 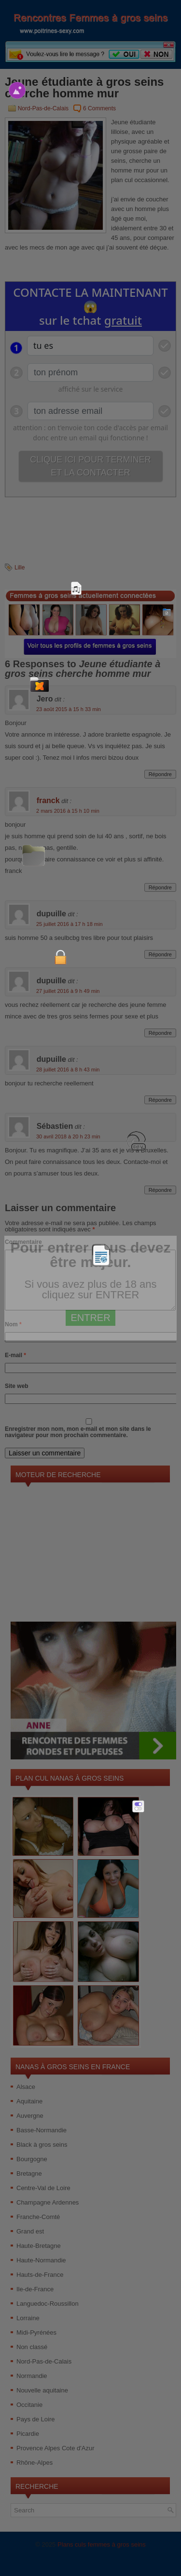 What do you see at coordinates (60, 957) in the screenshot?
I see `indicates a locked or protected item` at bounding box center [60, 957].